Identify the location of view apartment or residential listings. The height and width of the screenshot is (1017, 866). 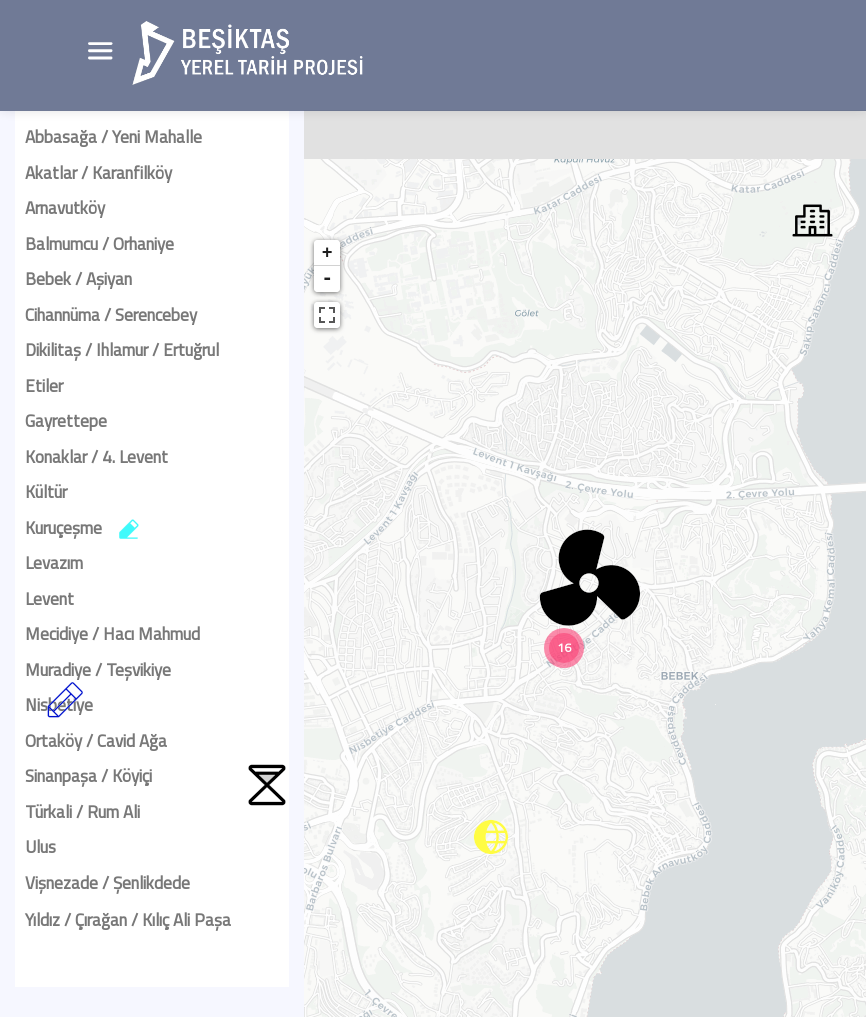
(812, 220).